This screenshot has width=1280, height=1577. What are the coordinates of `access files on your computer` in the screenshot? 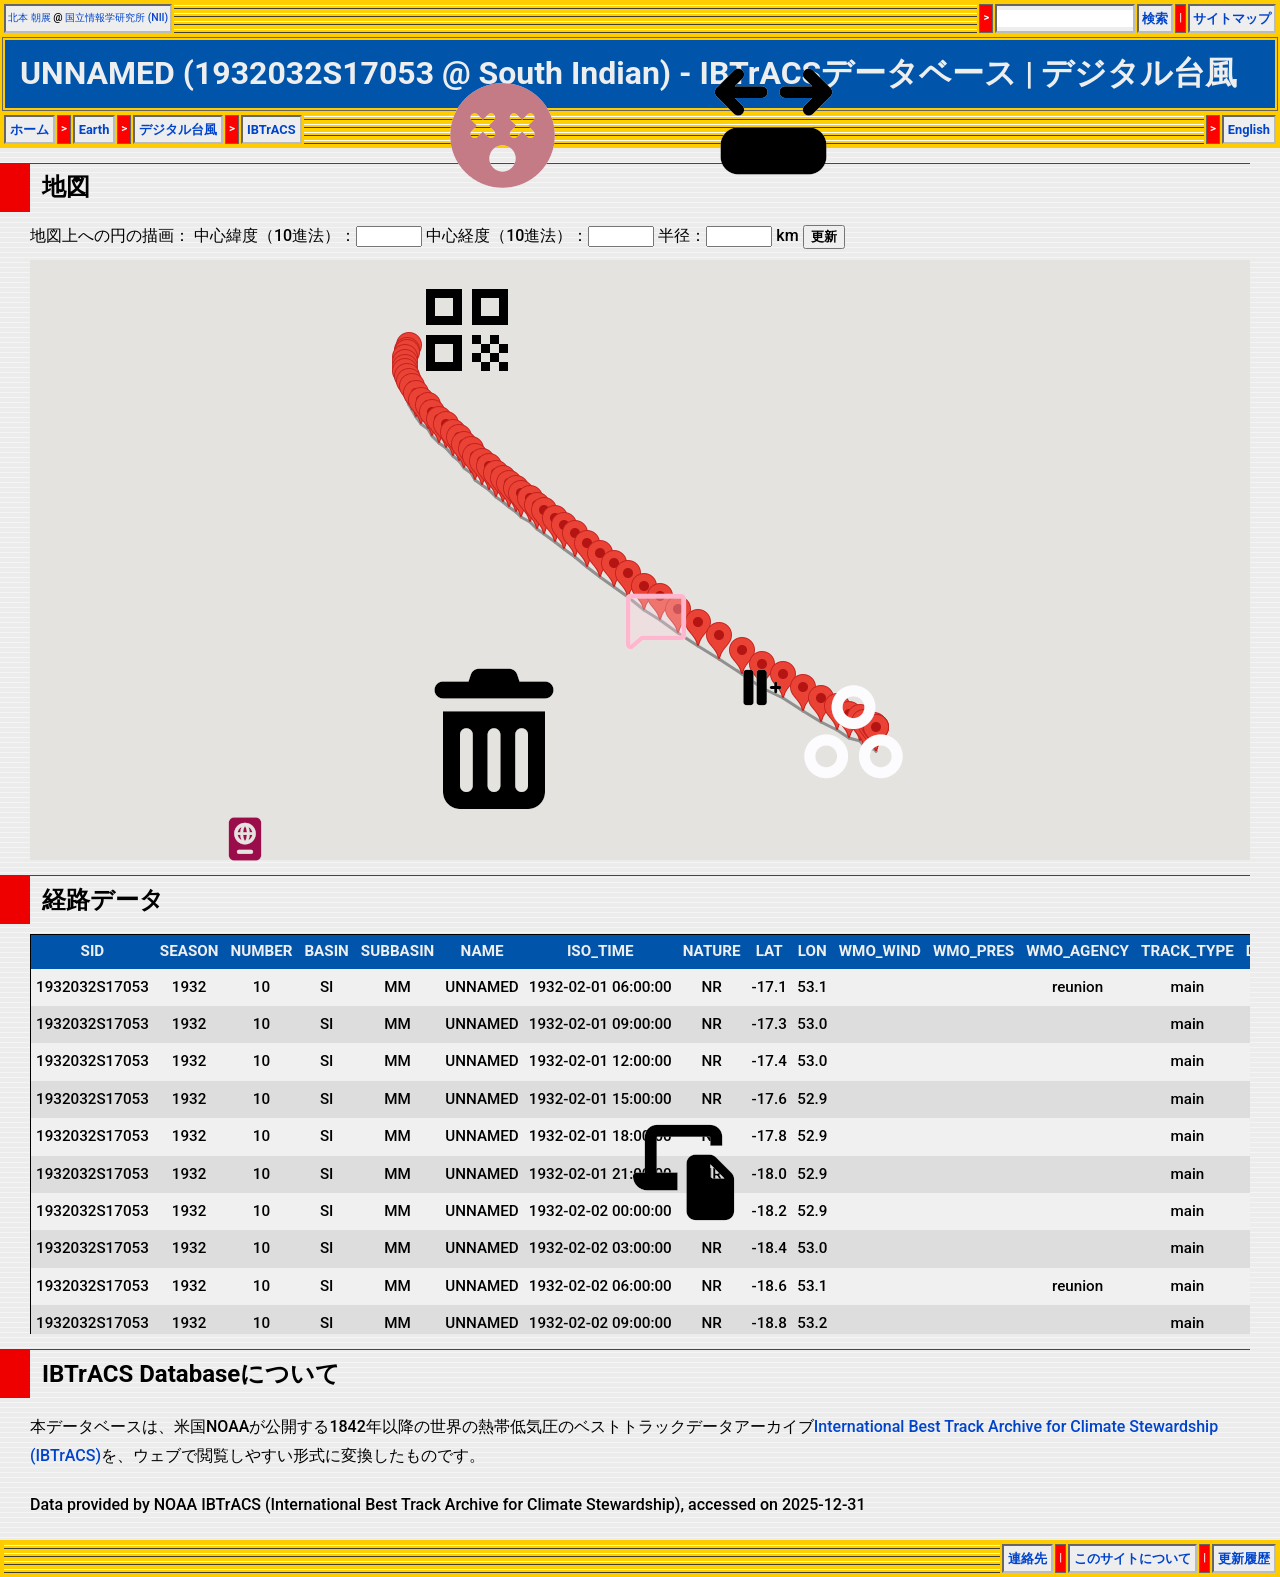 It's located at (686, 1172).